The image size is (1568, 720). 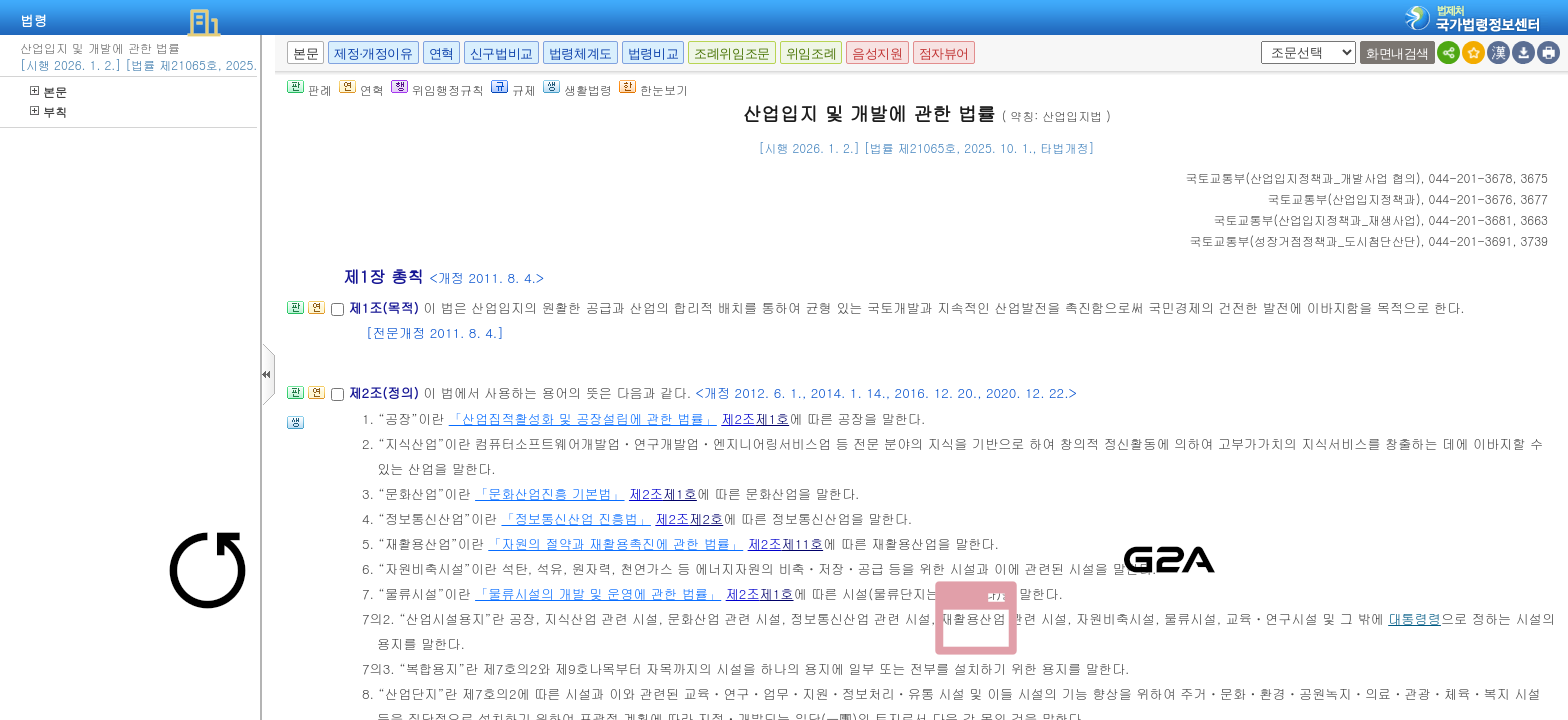 What do you see at coordinates (207, 570) in the screenshot?
I see `reset to previous state` at bounding box center [207, 570].